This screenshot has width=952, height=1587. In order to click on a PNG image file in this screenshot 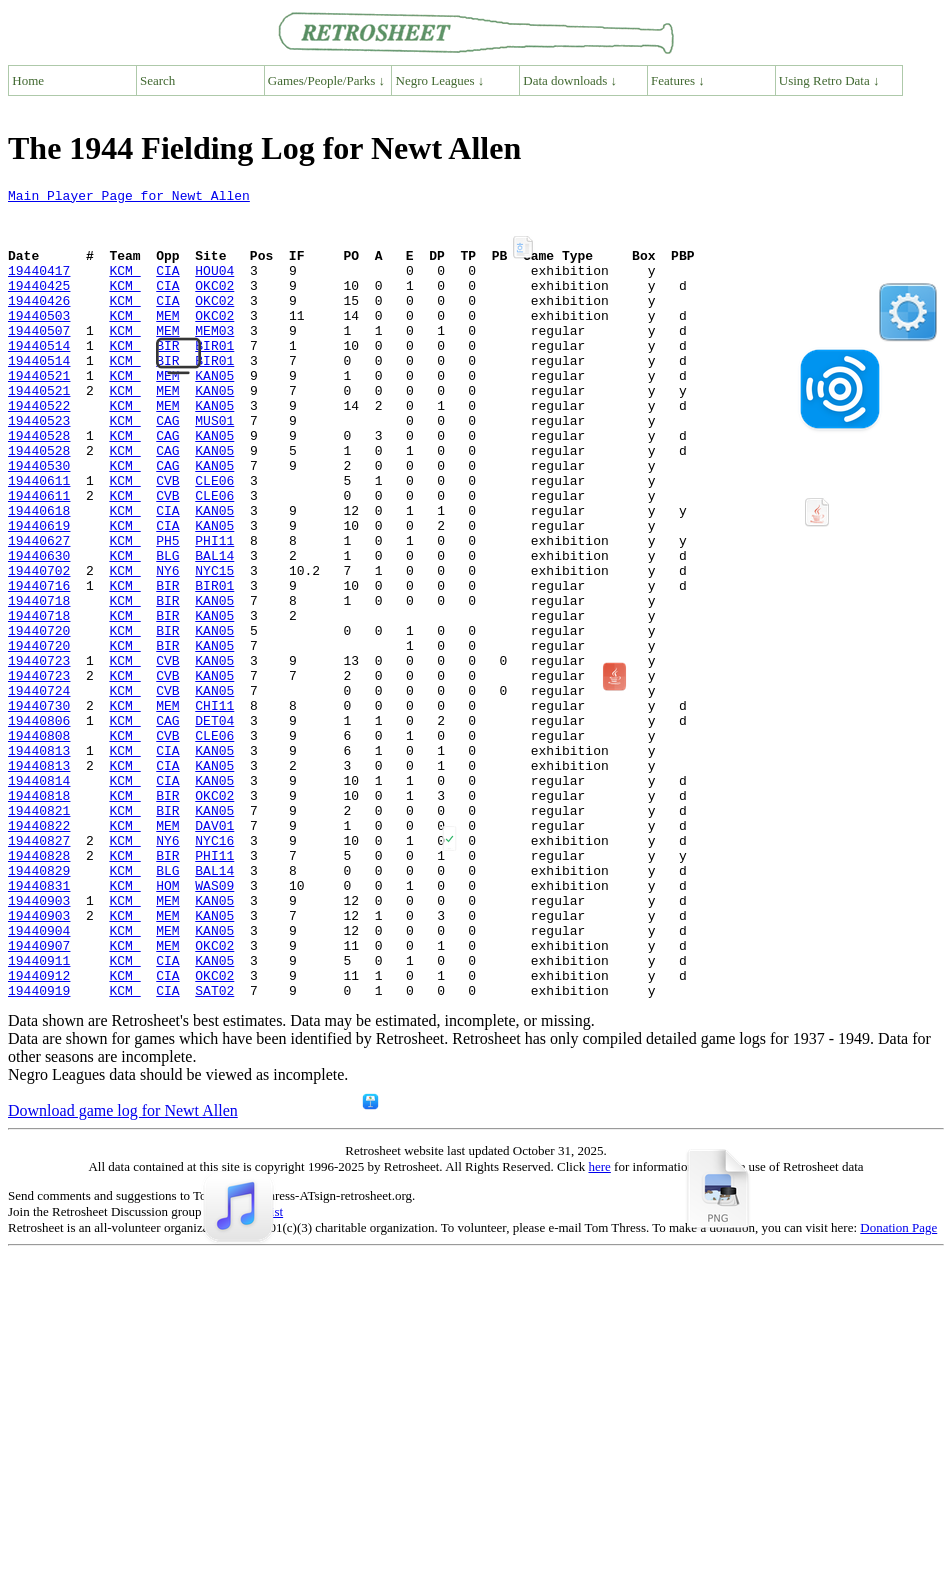, I will do `click(718, 1190)`.